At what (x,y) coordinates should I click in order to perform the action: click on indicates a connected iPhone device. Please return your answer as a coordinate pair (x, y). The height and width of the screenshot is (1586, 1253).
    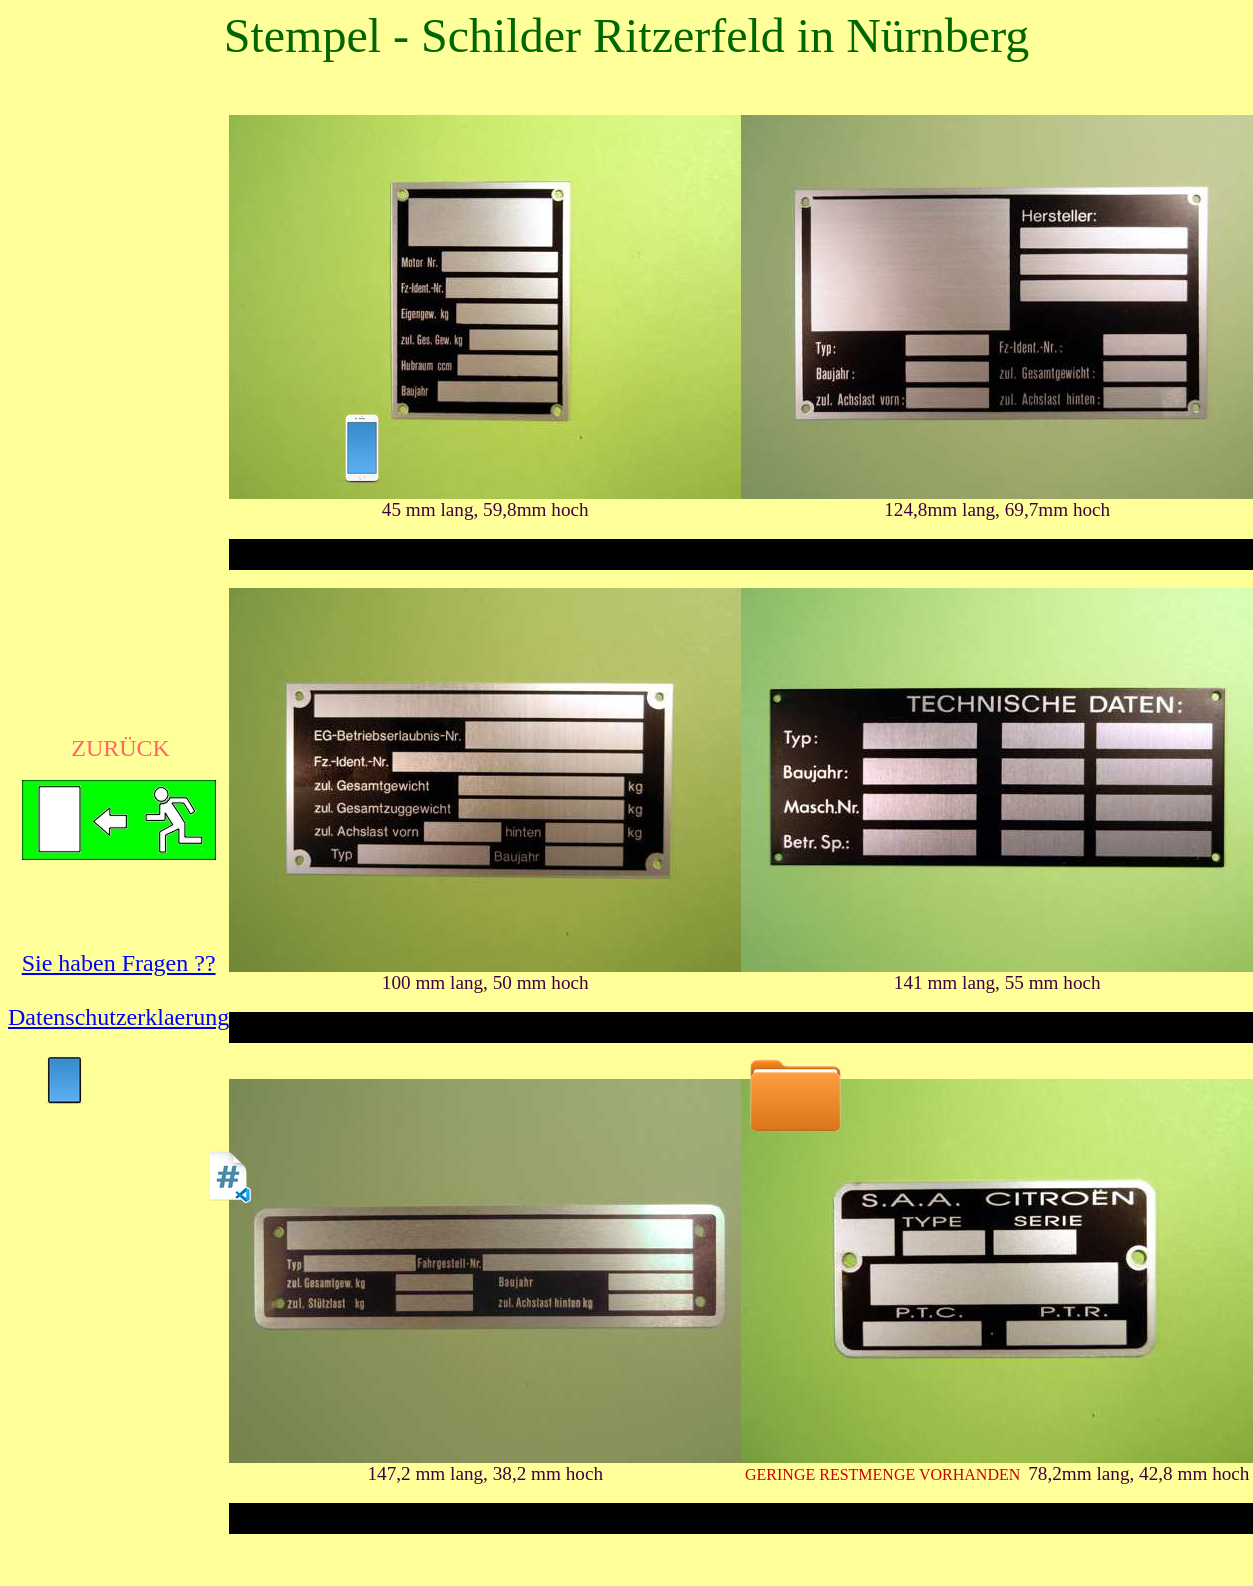
    Looking at the image, I should click on (362, 449).